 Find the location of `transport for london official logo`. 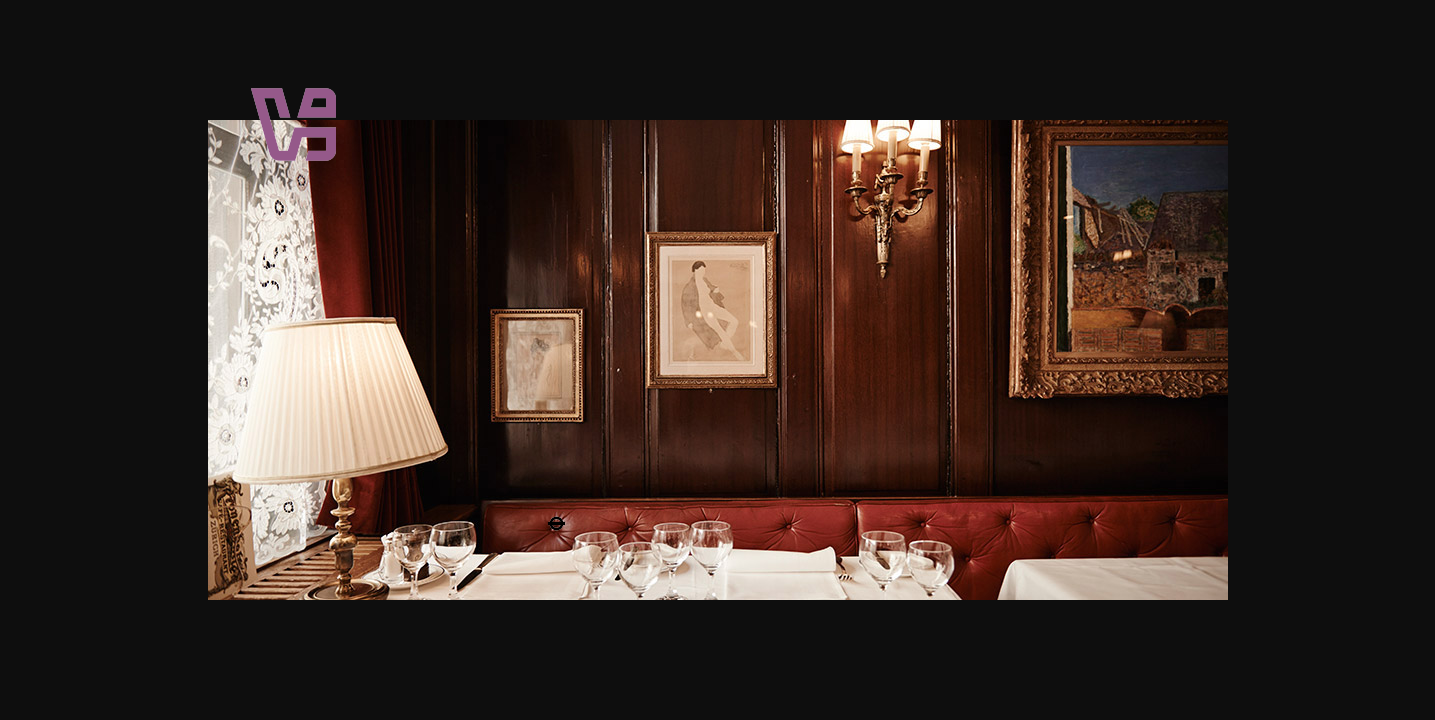

transport for london official logo is located at coordinates (556, 523).